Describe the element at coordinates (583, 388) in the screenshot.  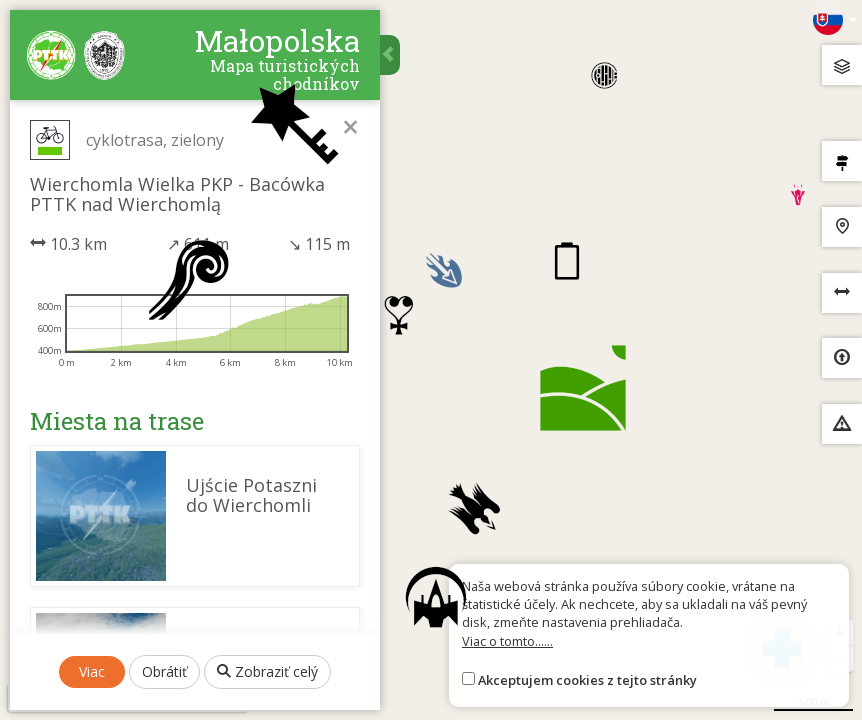
I see `view terrain or landscape mode` at that location.